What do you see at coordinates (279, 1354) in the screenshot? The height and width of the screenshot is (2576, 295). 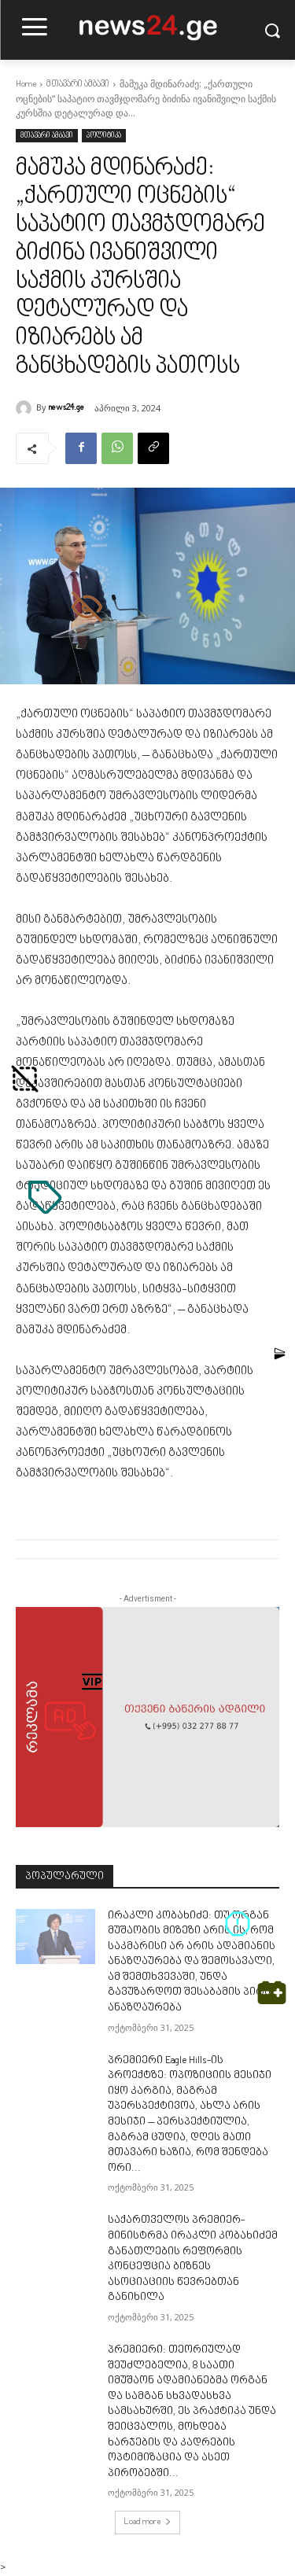 I see `flip image or object vertically` at bounding box center [279, 1354].